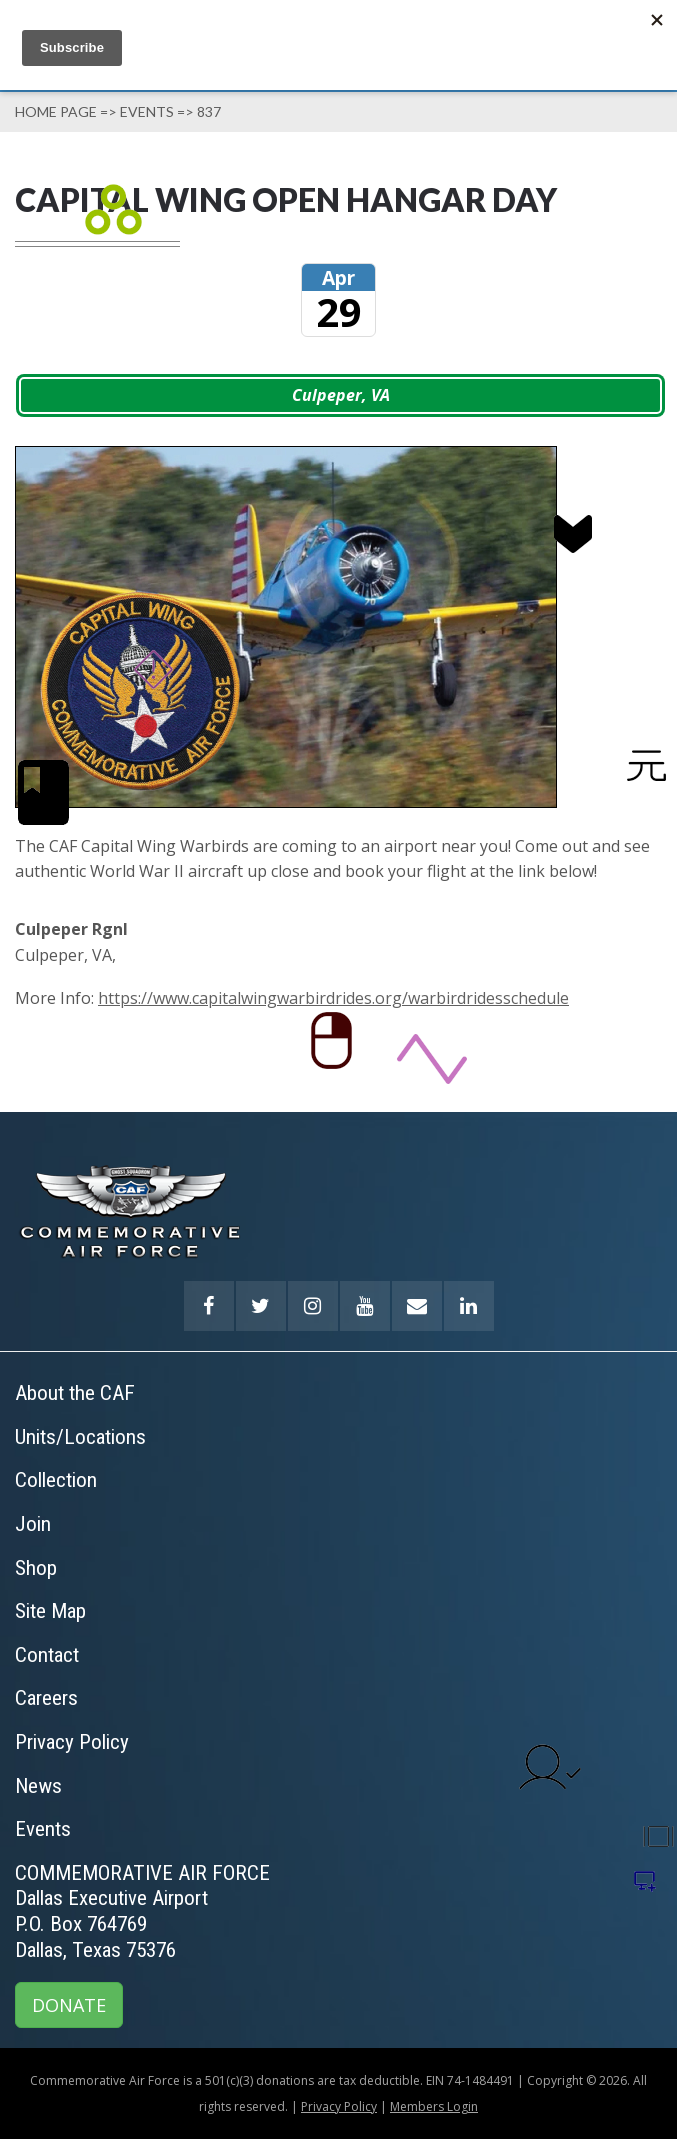 This screenshot has width=677, height=2139. What do you see at coordinates (644, 1880) in the screenshot?
I see `add a new desktop or monitor` at bounding box center [644, 1880].